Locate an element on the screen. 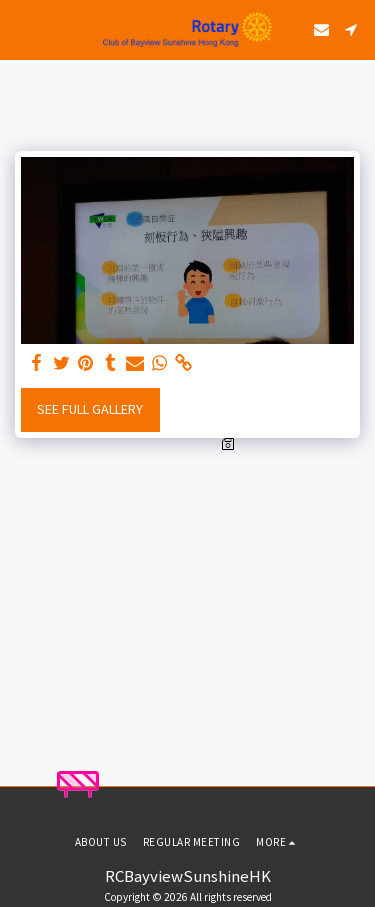 The image size is (375, 907). save current file or document is located at coordinates (228, 444).